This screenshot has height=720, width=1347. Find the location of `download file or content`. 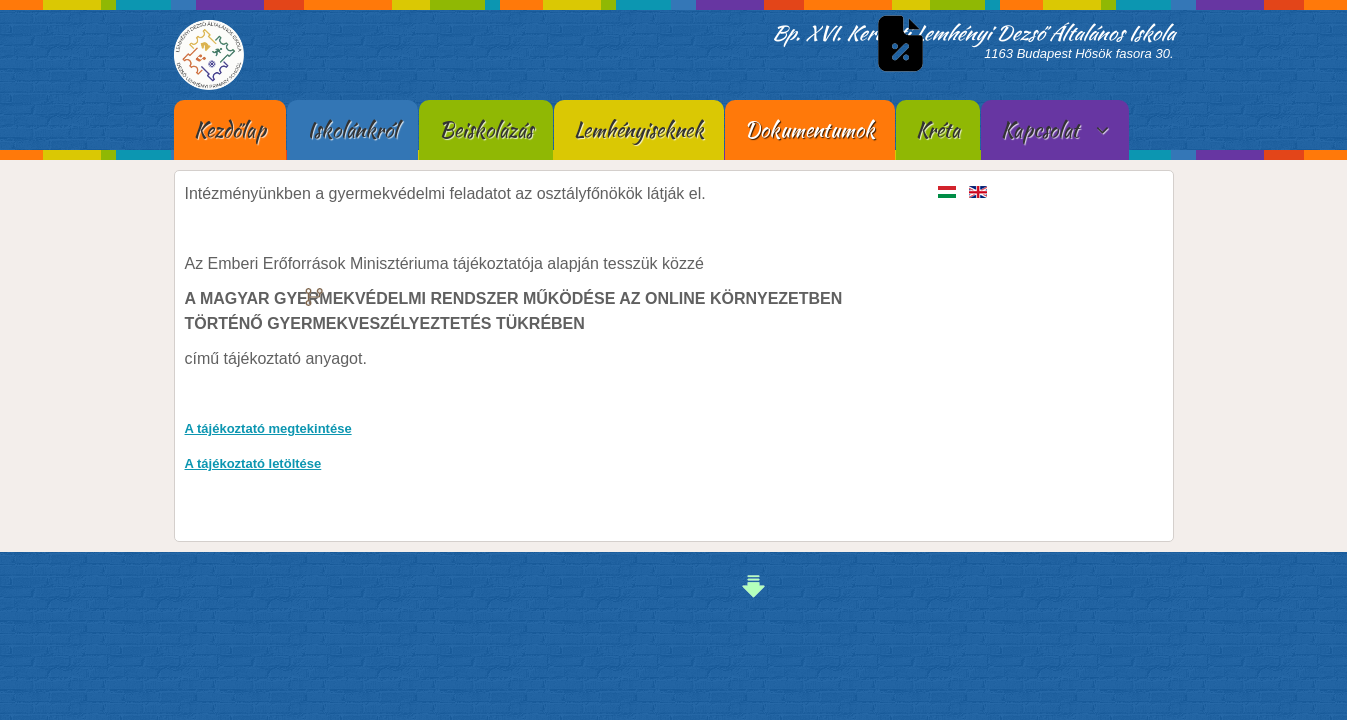

download file or content is located at coordinates (753, 585).